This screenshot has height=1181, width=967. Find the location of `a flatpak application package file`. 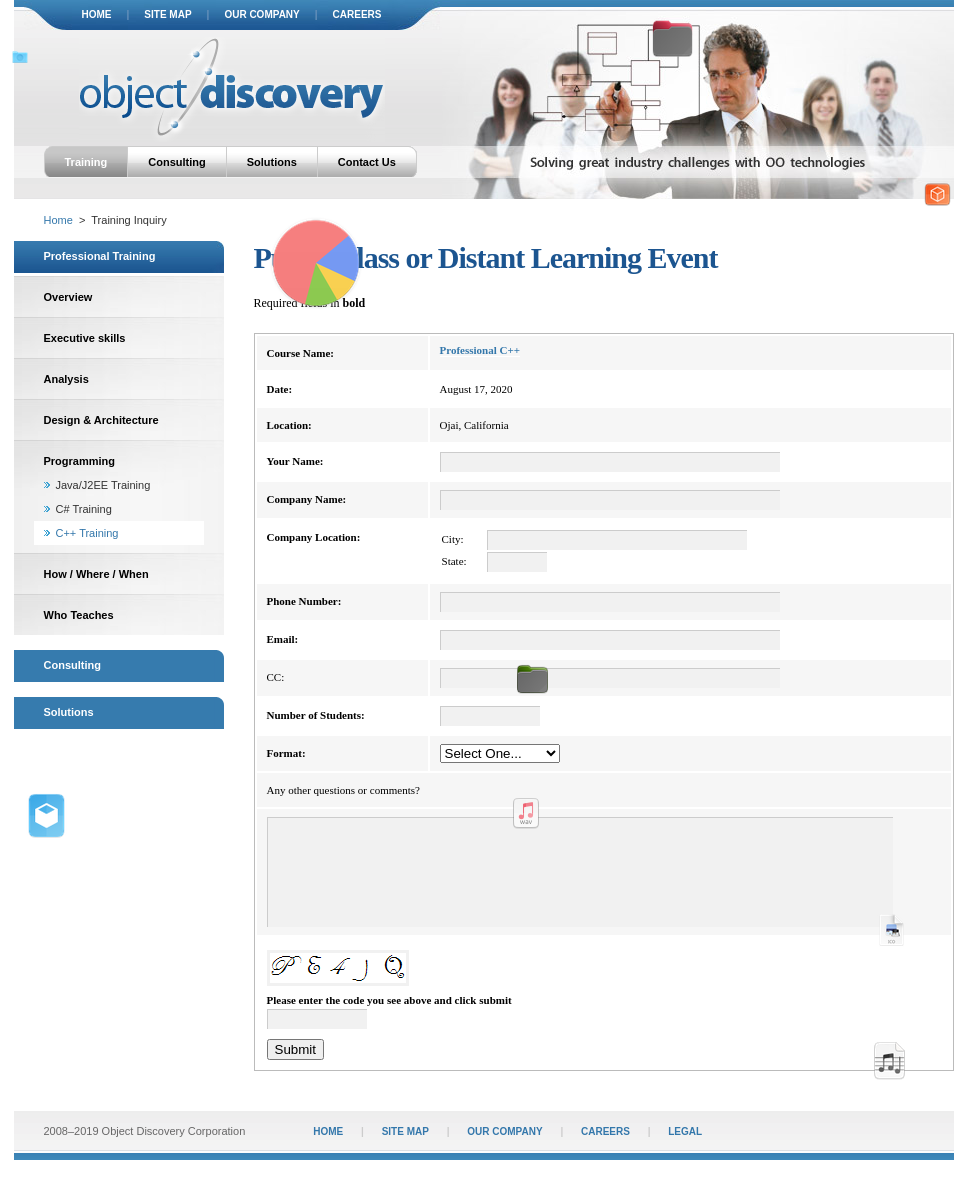

a flatpak application package file is located at coordinates (46, 815).